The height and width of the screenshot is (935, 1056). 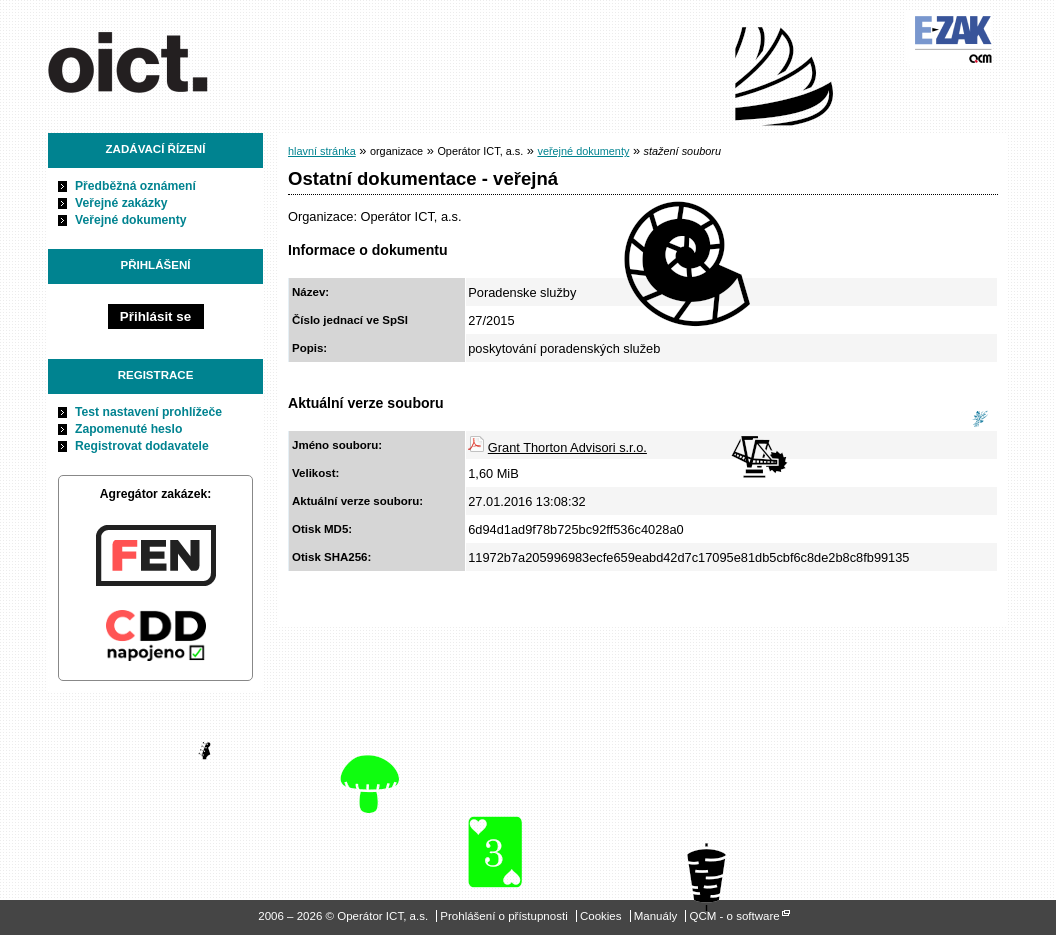 What do you see at coordinates (980, 419) in the screenshot?
I see `view collected herbs or botanical items` at bounding box center [980, 419].